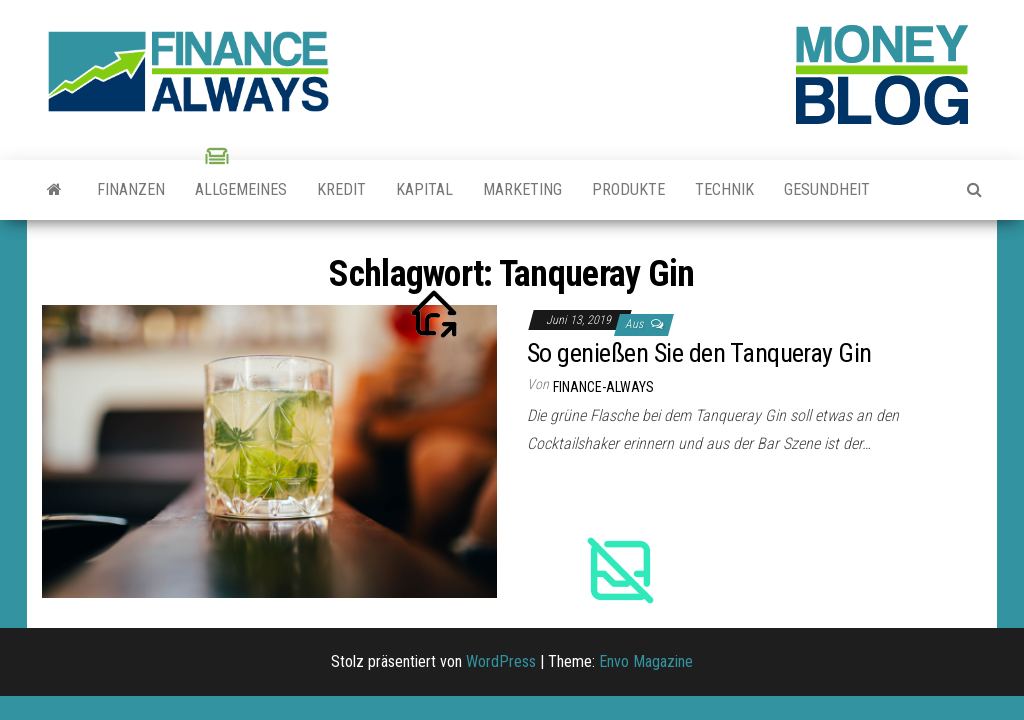 The width and height of the screenshot is (1024, 720). I want to click on share a home or property listing, so click(434, 313).